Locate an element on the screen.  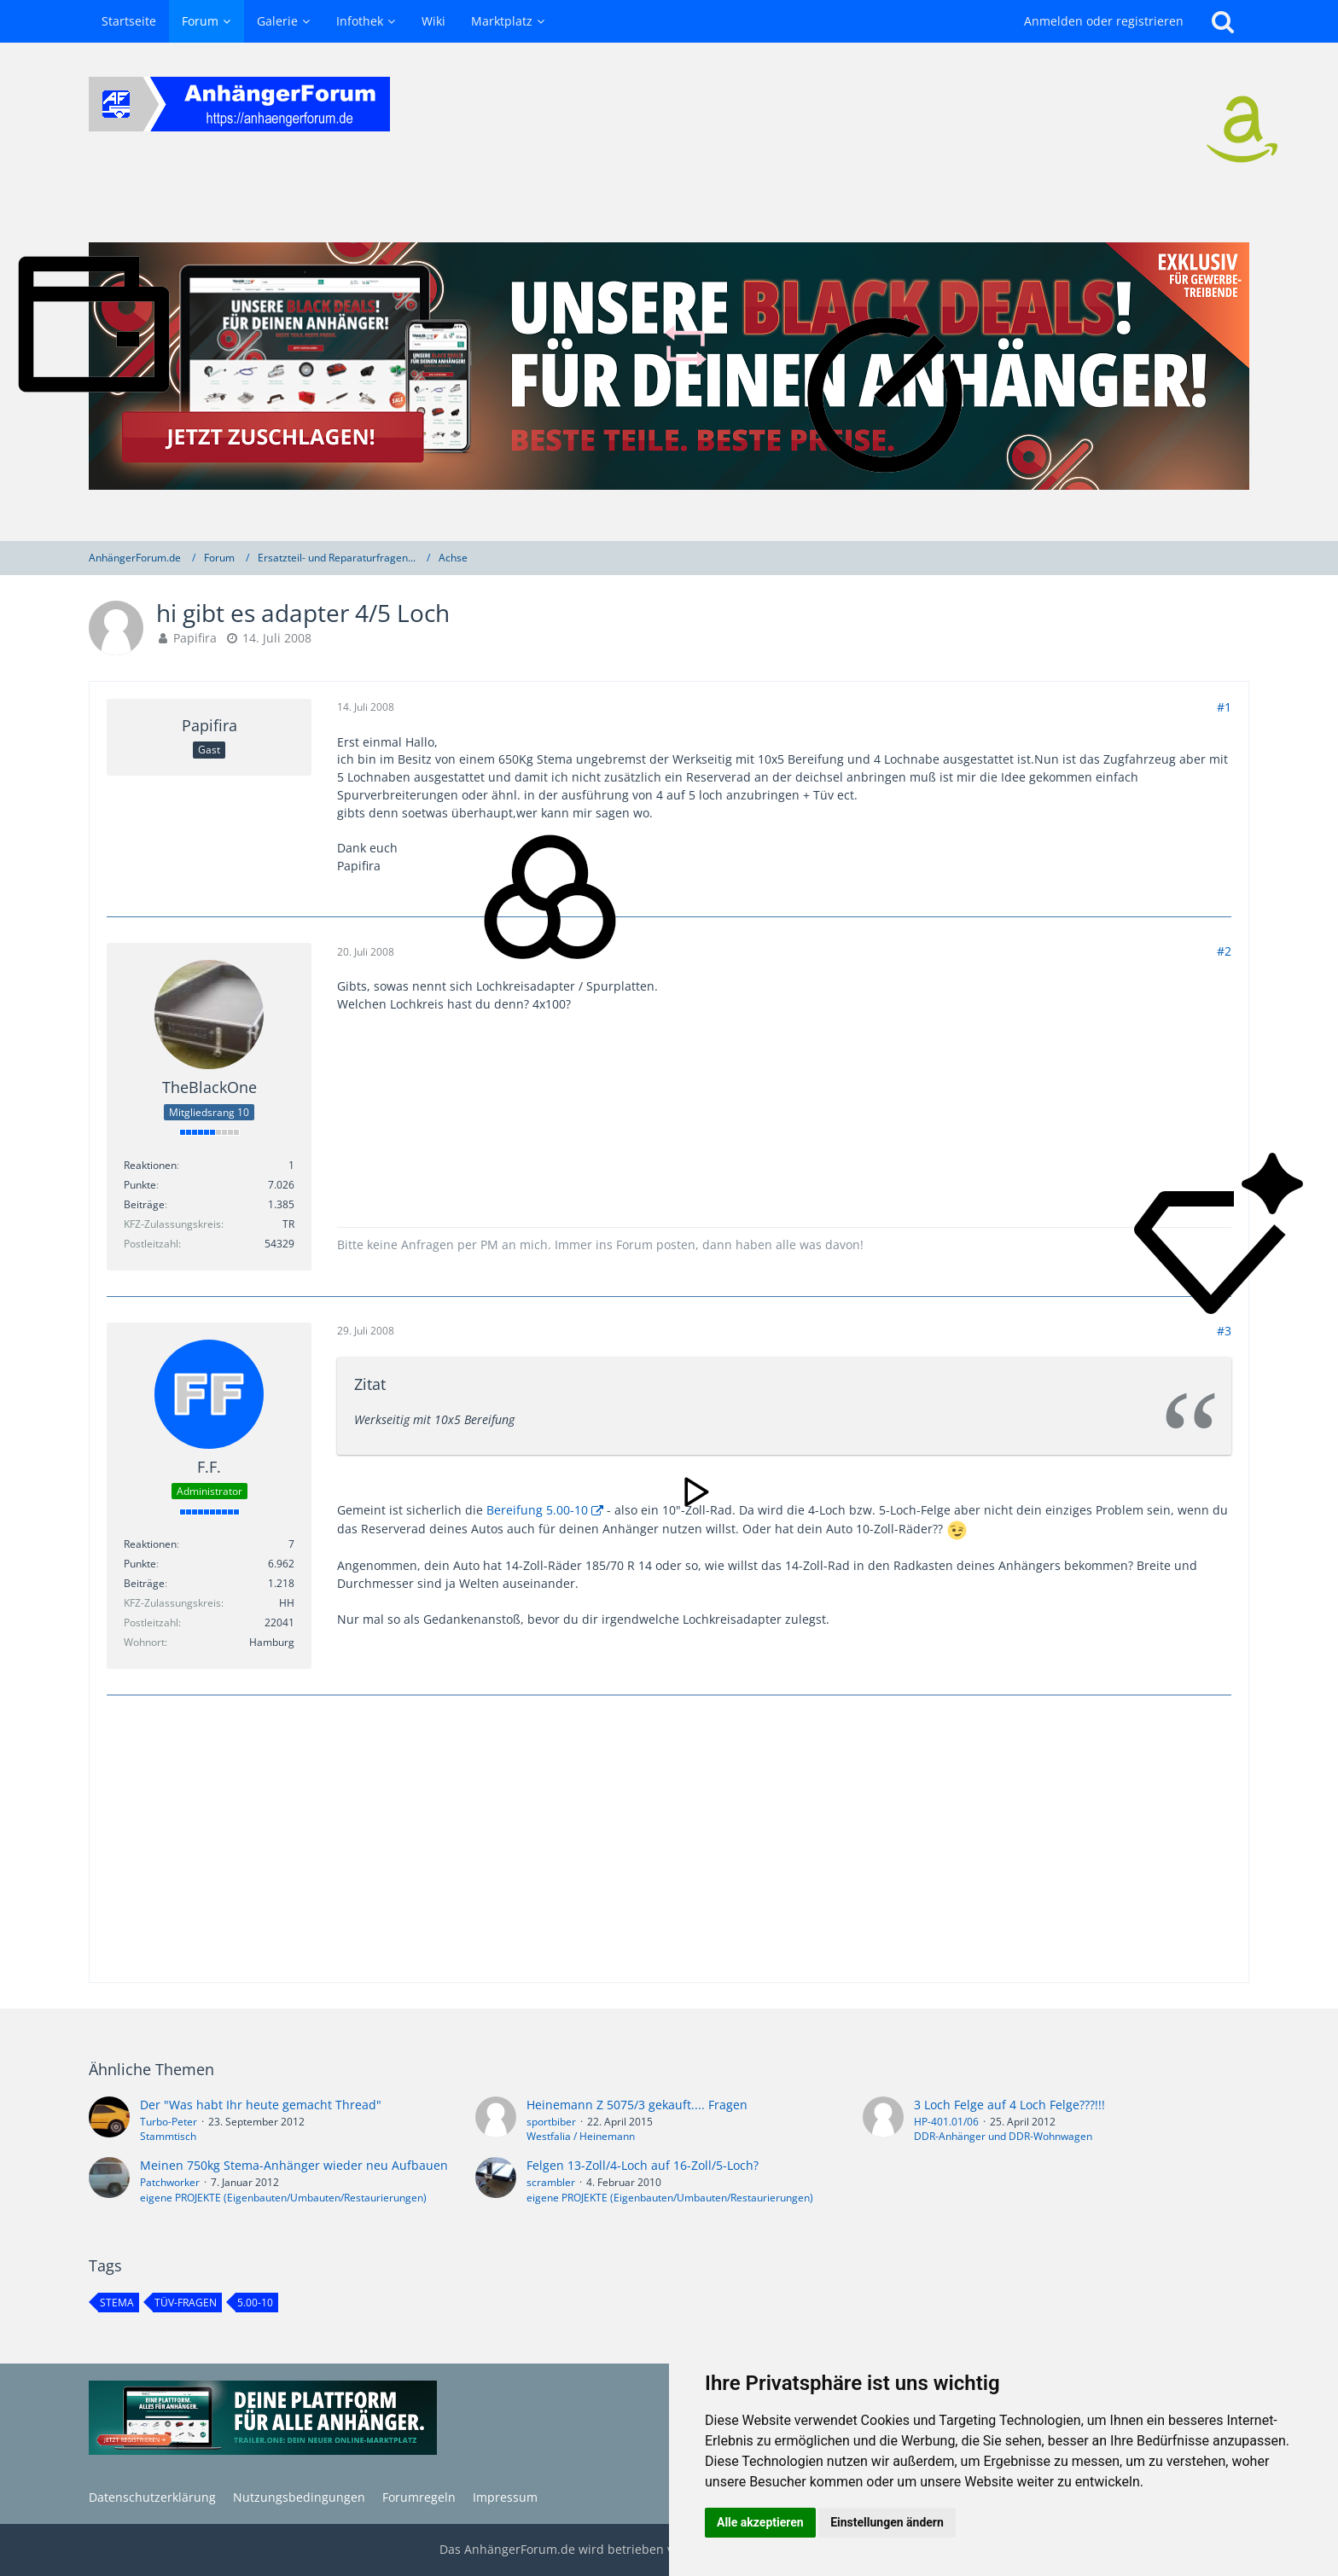
access navigation or compass features is located at coordinates (885, 395).